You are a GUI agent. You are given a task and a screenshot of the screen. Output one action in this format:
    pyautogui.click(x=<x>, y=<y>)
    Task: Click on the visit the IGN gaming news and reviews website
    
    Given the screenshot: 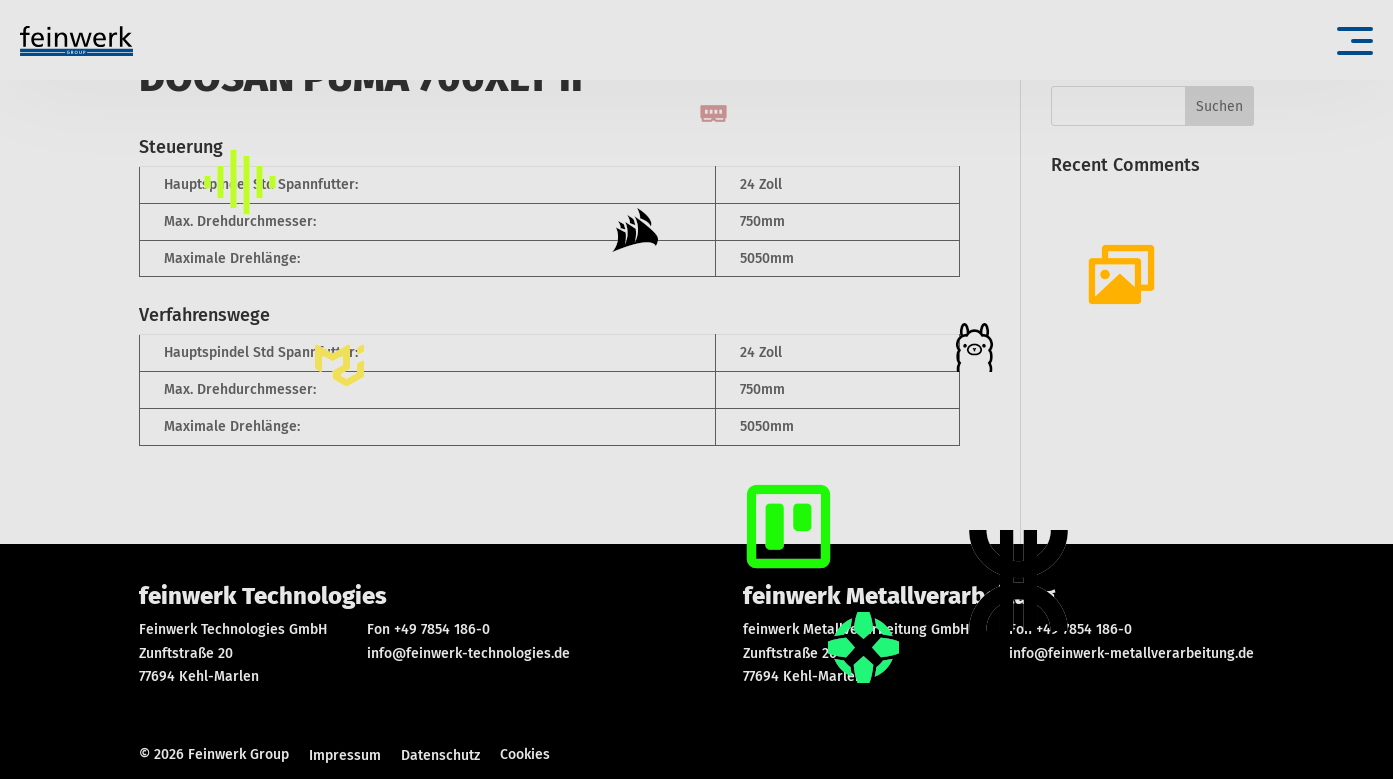 What is the action you would take?
    pyautogui.click(x=863, y=647)
    